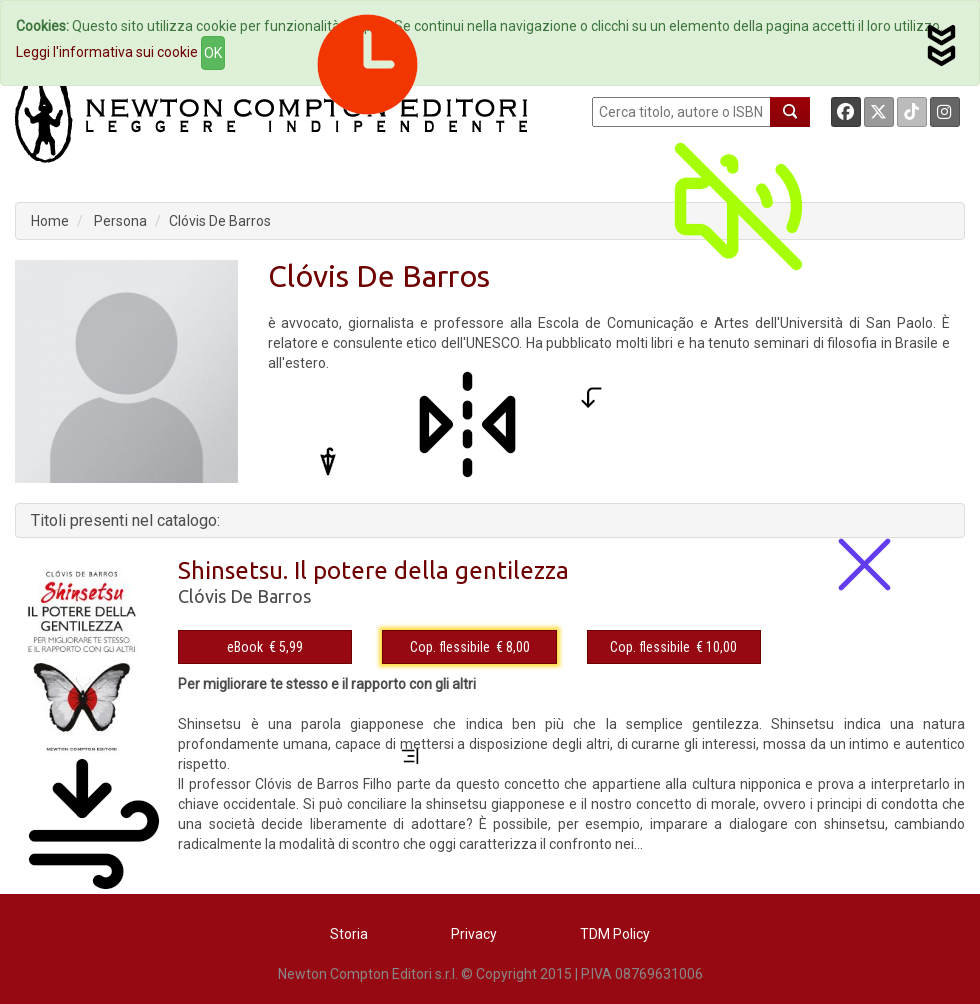  Describe the element at coordinates (591, 397) in the screenshot. I see `go back and down in navigation` at that location.